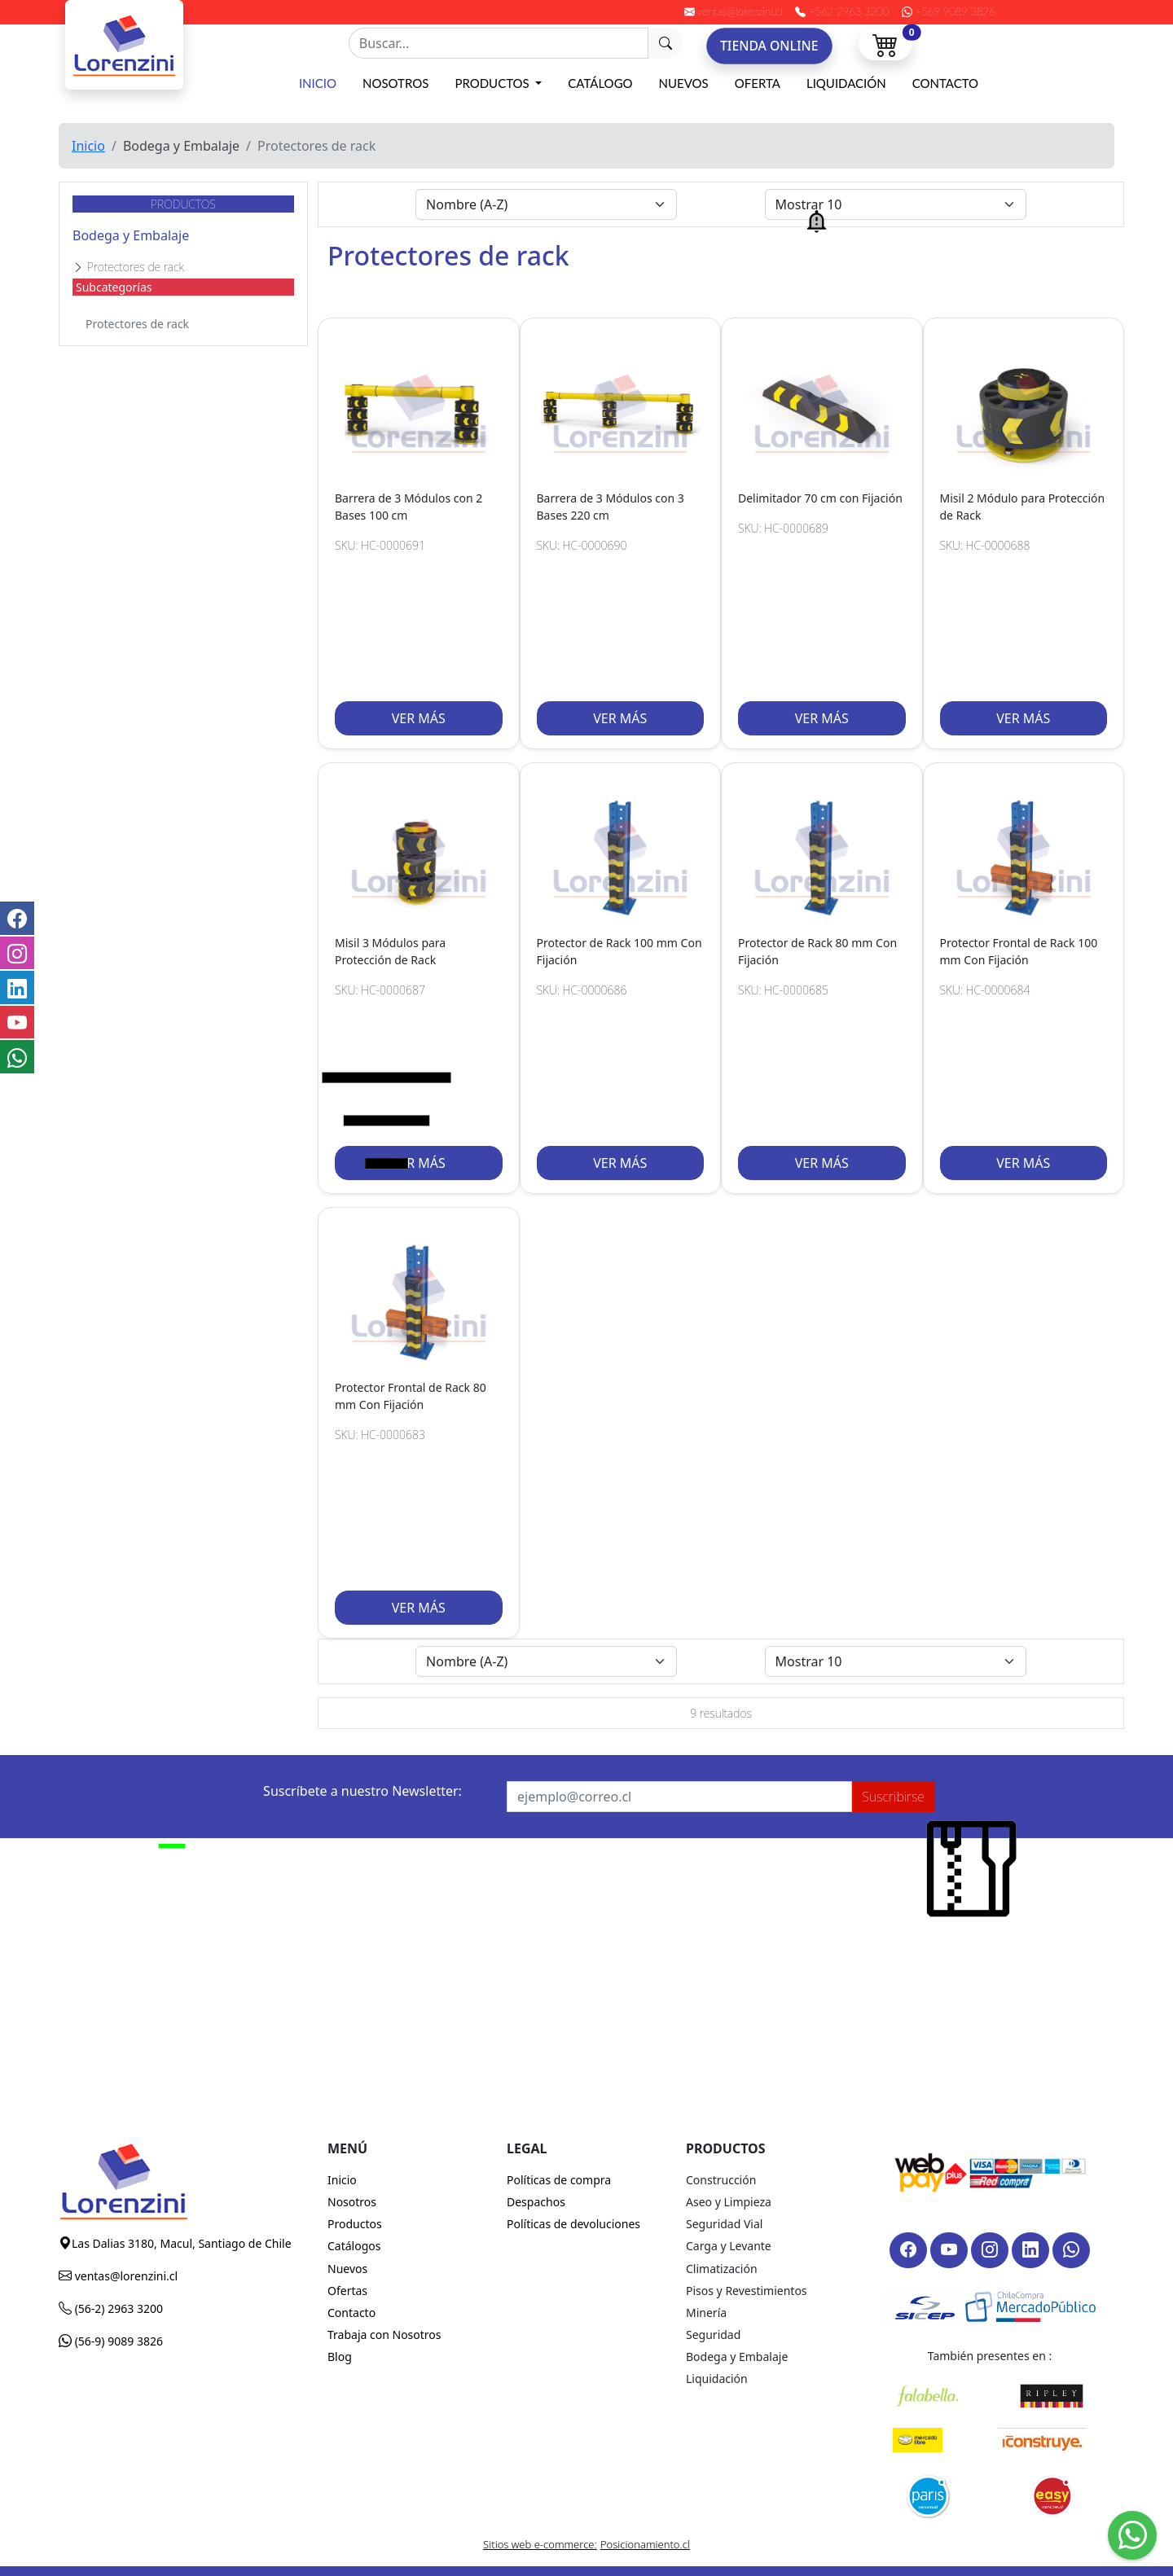  I want to click on important notification requiring attention, so click(816, 221).